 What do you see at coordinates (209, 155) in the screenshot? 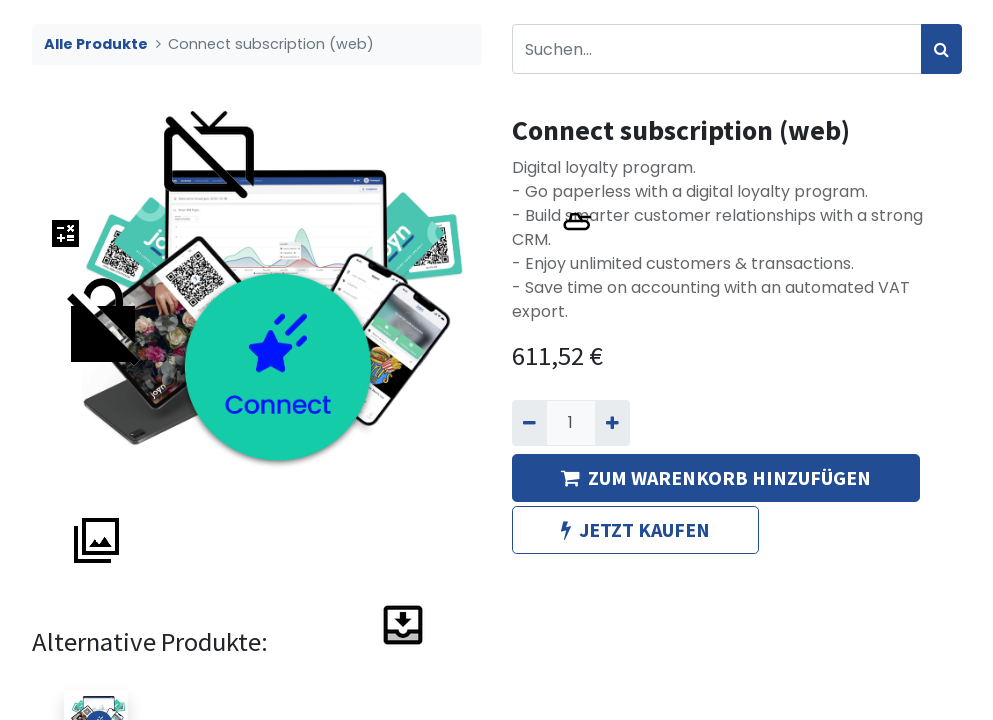
I see `tv or display is currently off or unavailable` at bounding box center [209, 155].